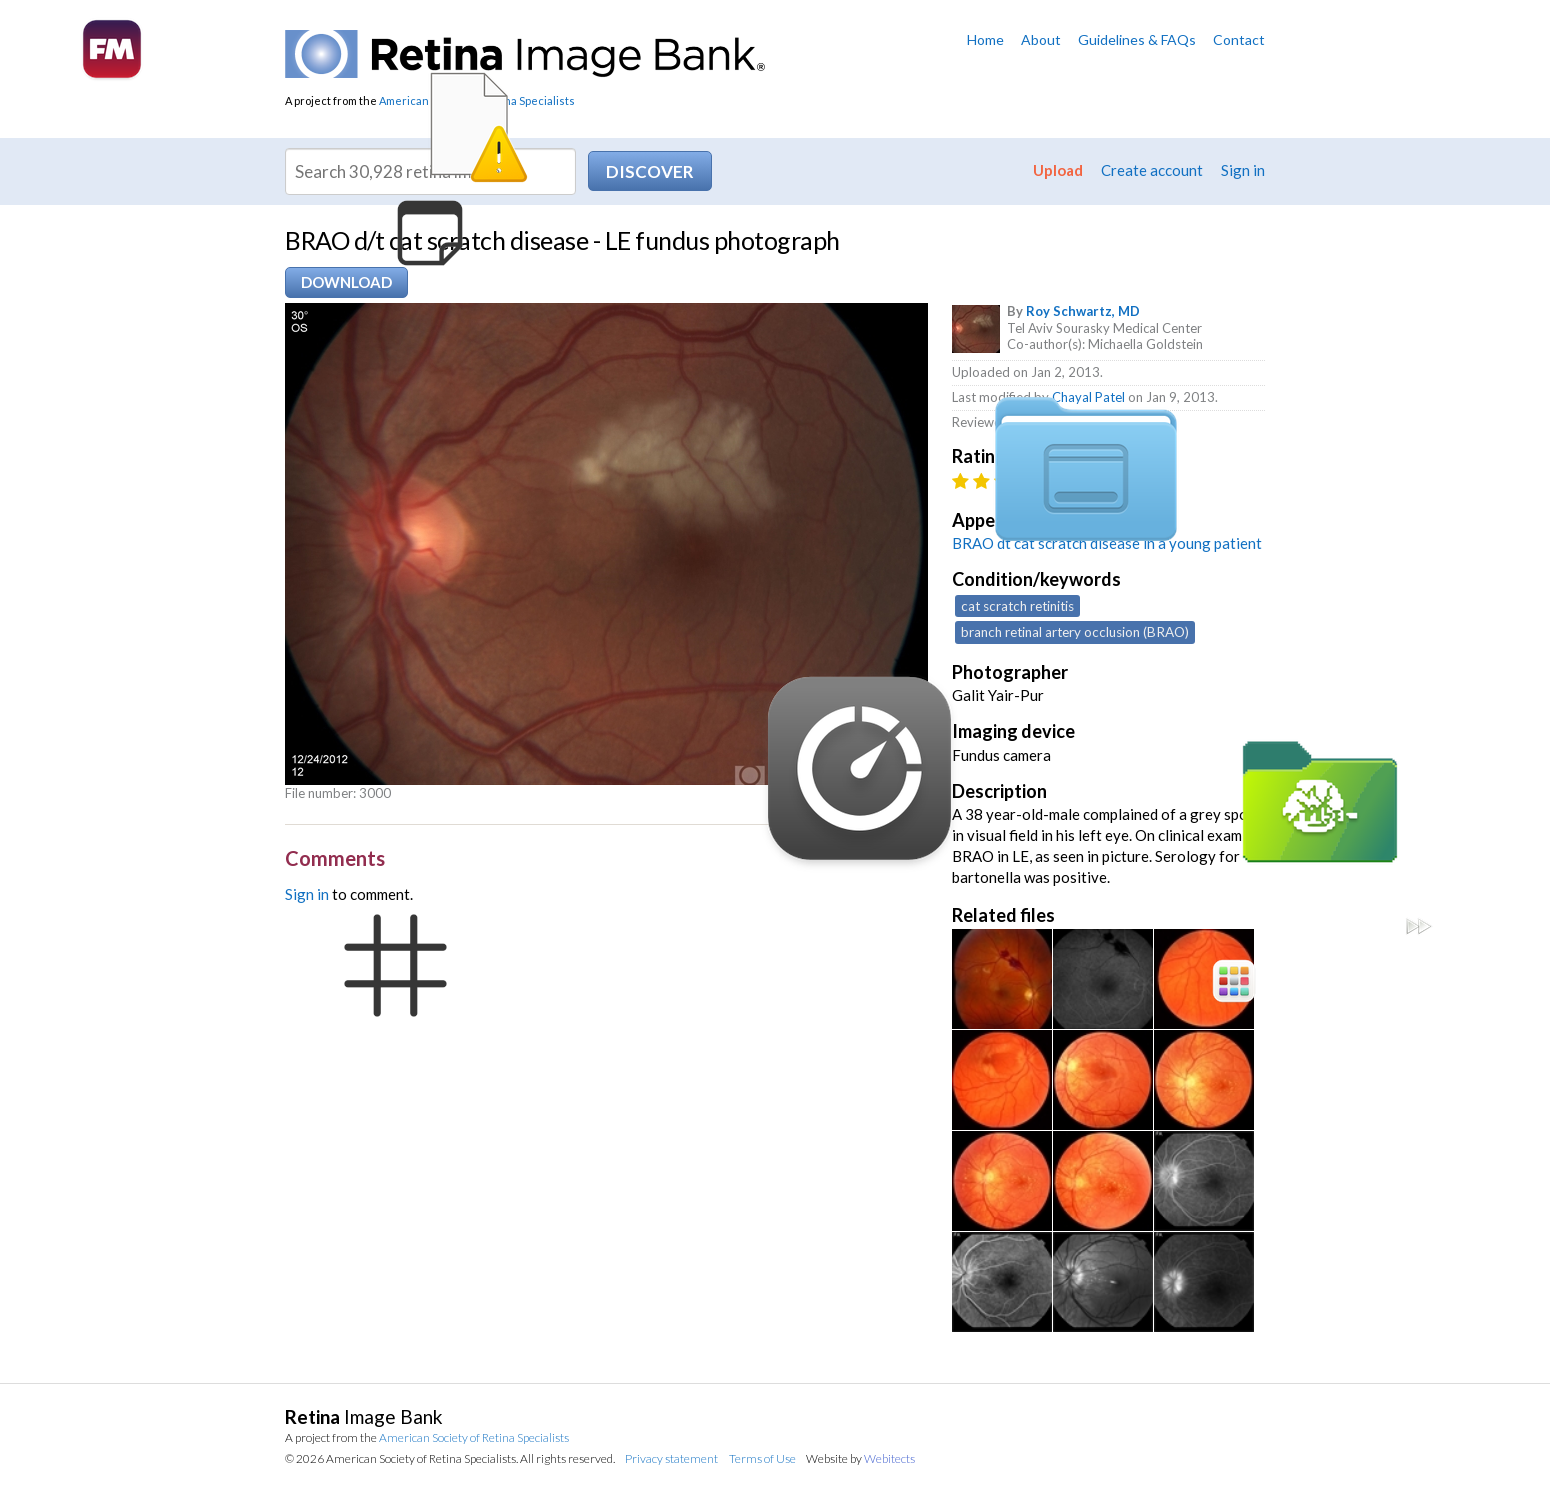  I want to click on open your desktop folder, so click(1086, 469).